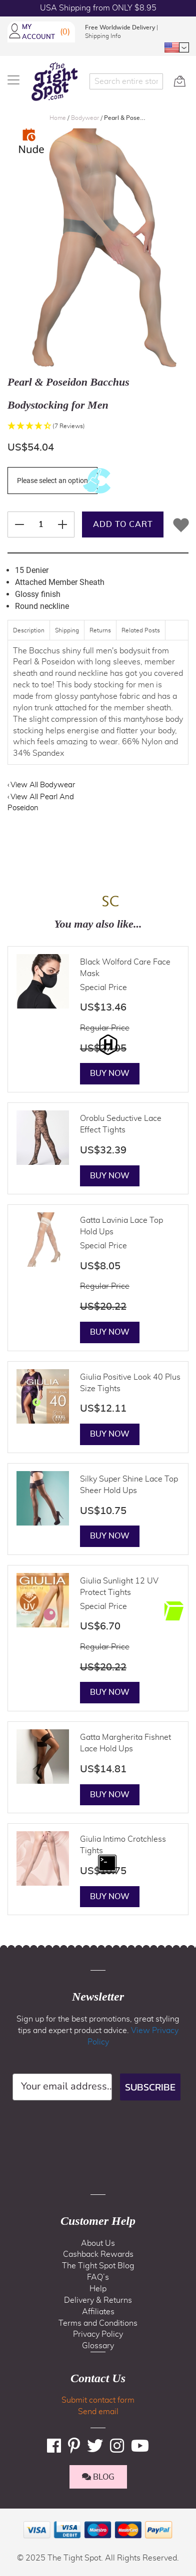 The width and height of the screenshot is (196, 2576). Describe the element at coordinates (50, 1614) in the screenshot. I see `open inoreader rss feed reader` at that location.